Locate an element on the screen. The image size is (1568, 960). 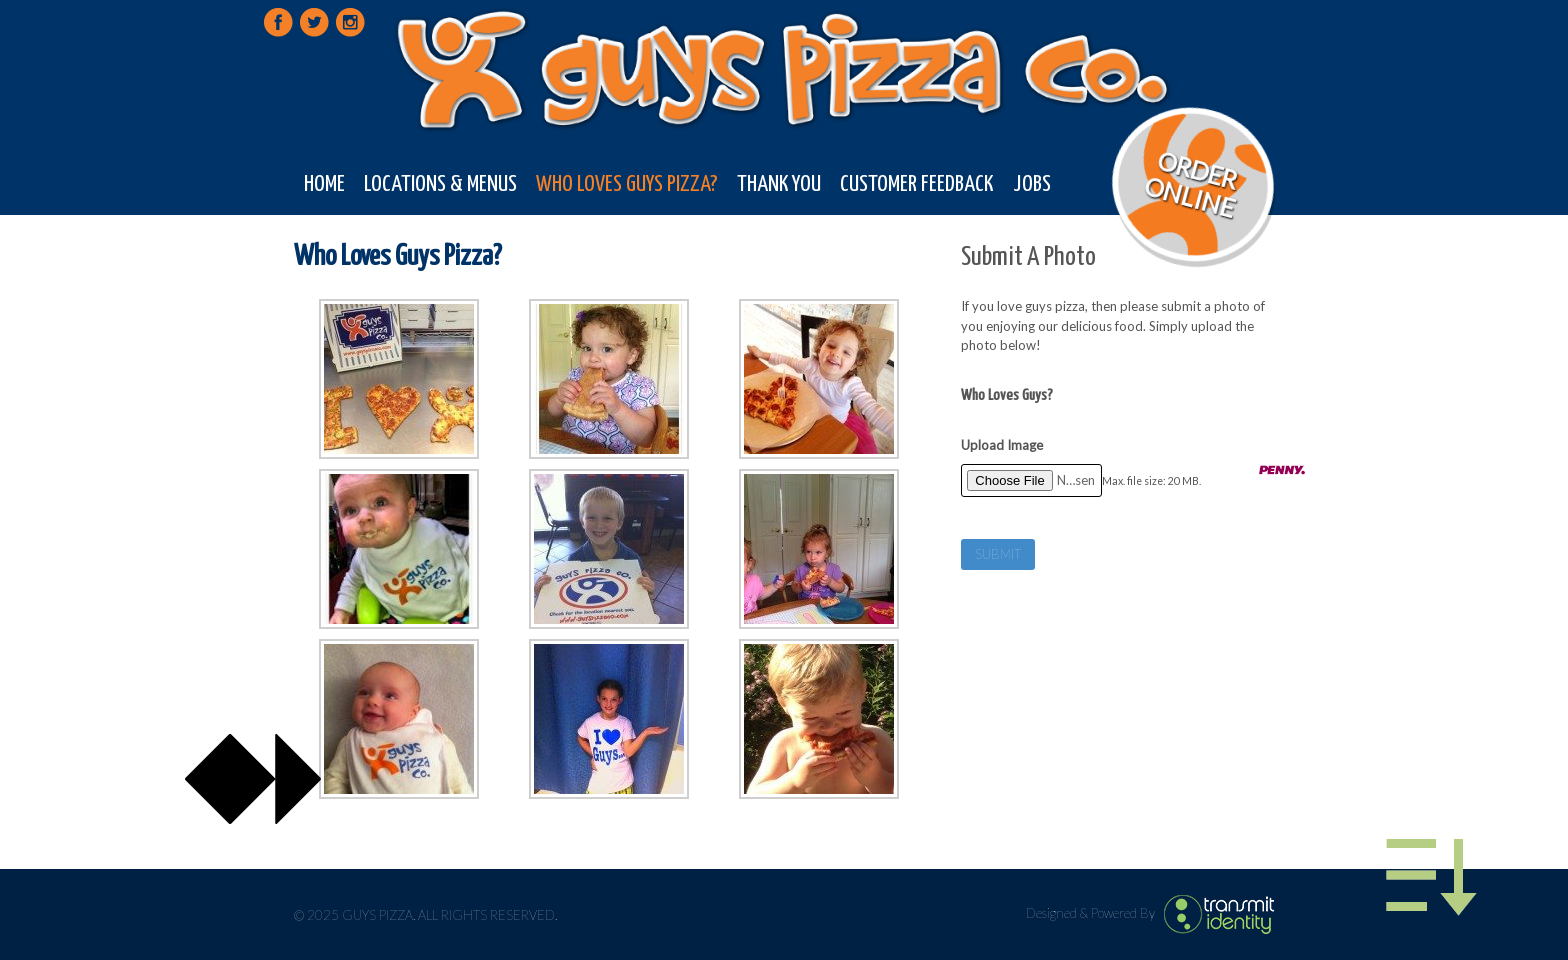
paysafe payment method option is located at coordinates (253, 779).